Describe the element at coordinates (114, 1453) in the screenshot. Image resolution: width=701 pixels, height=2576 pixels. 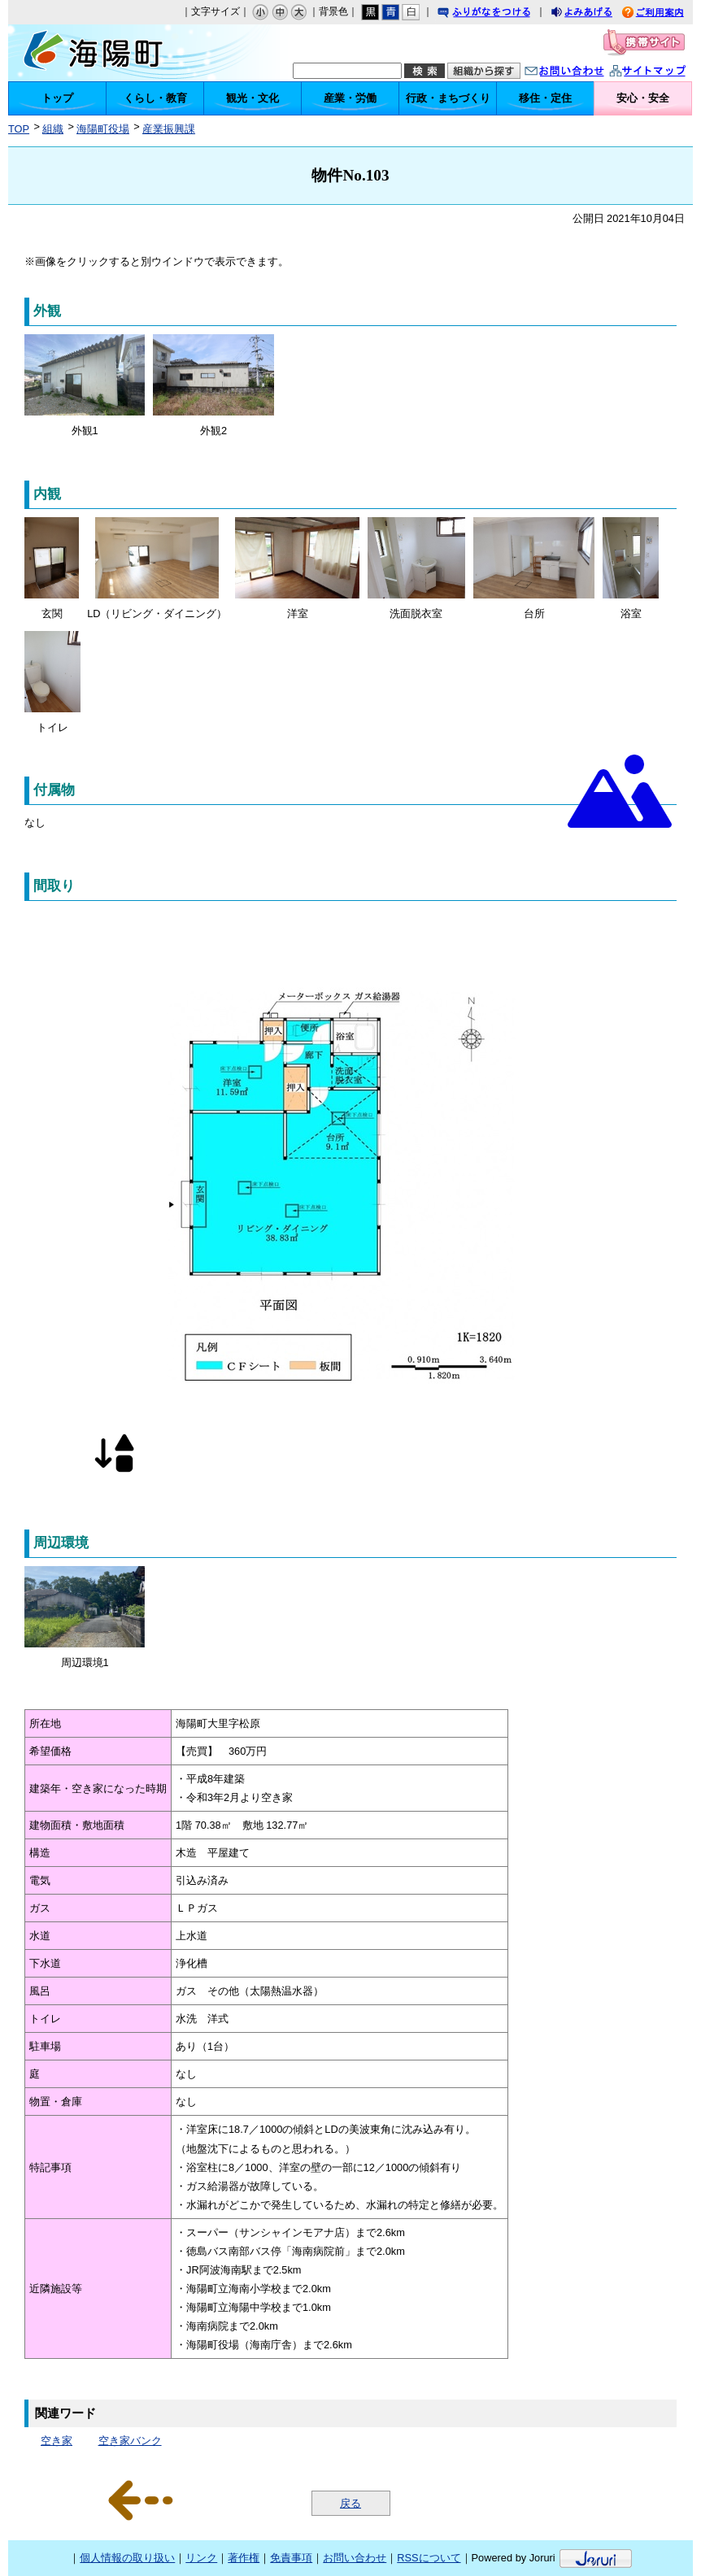
I see `sort items by shape in descending order` at that location.